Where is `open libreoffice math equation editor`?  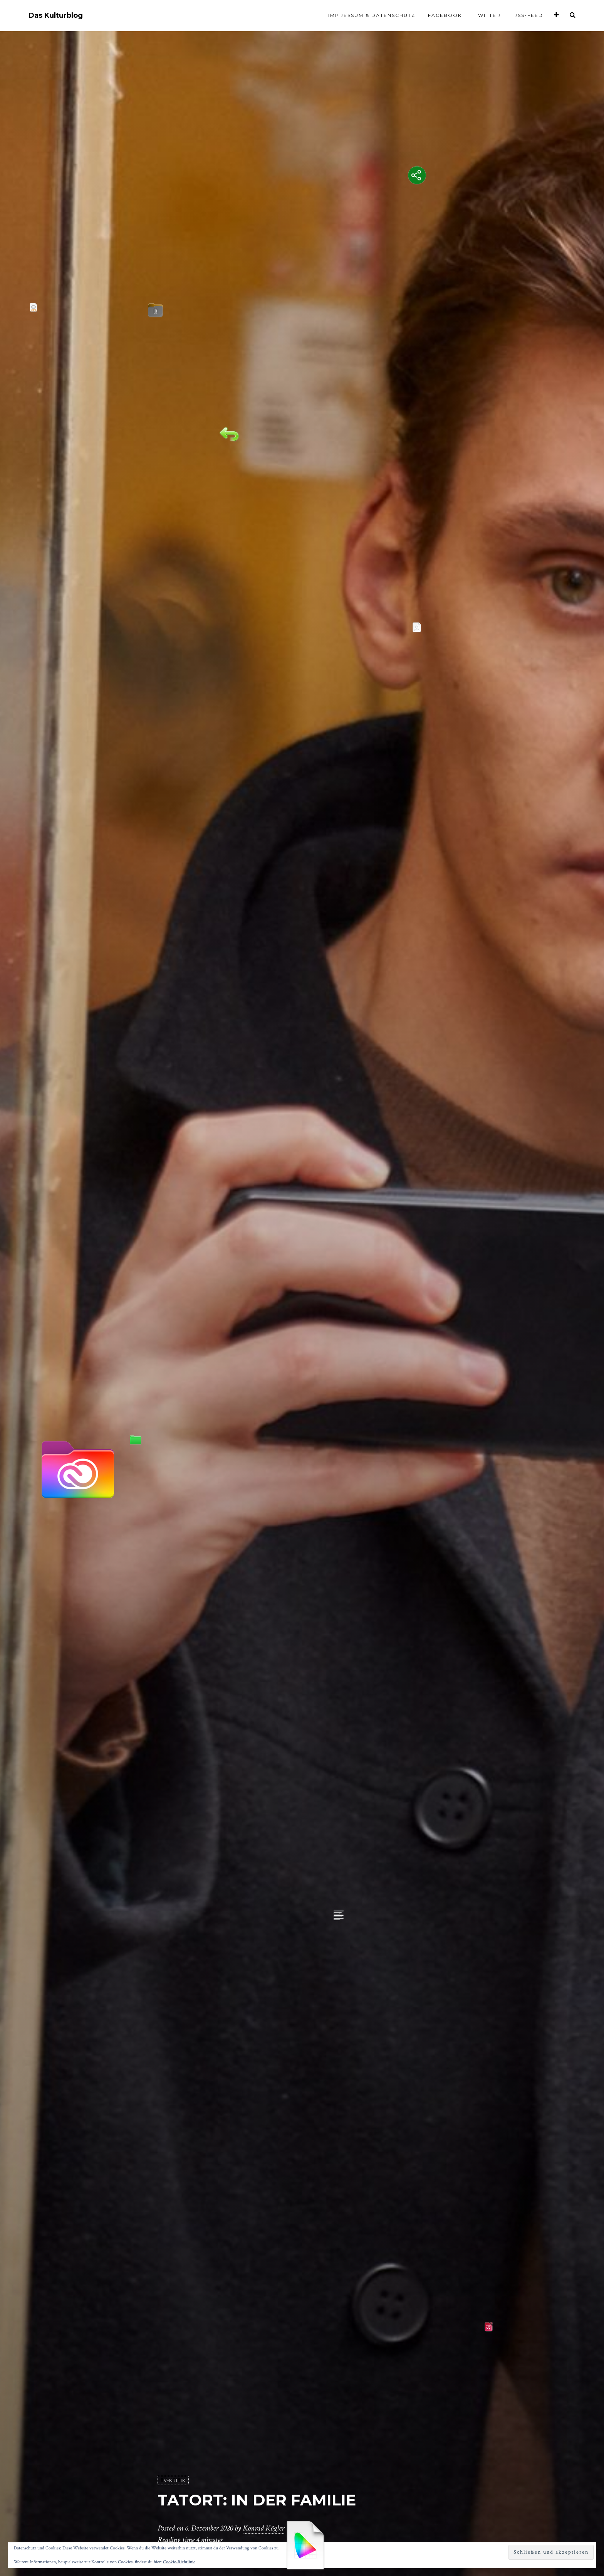 open libreoffice math equation editor is located at coordinates (488, 2327).